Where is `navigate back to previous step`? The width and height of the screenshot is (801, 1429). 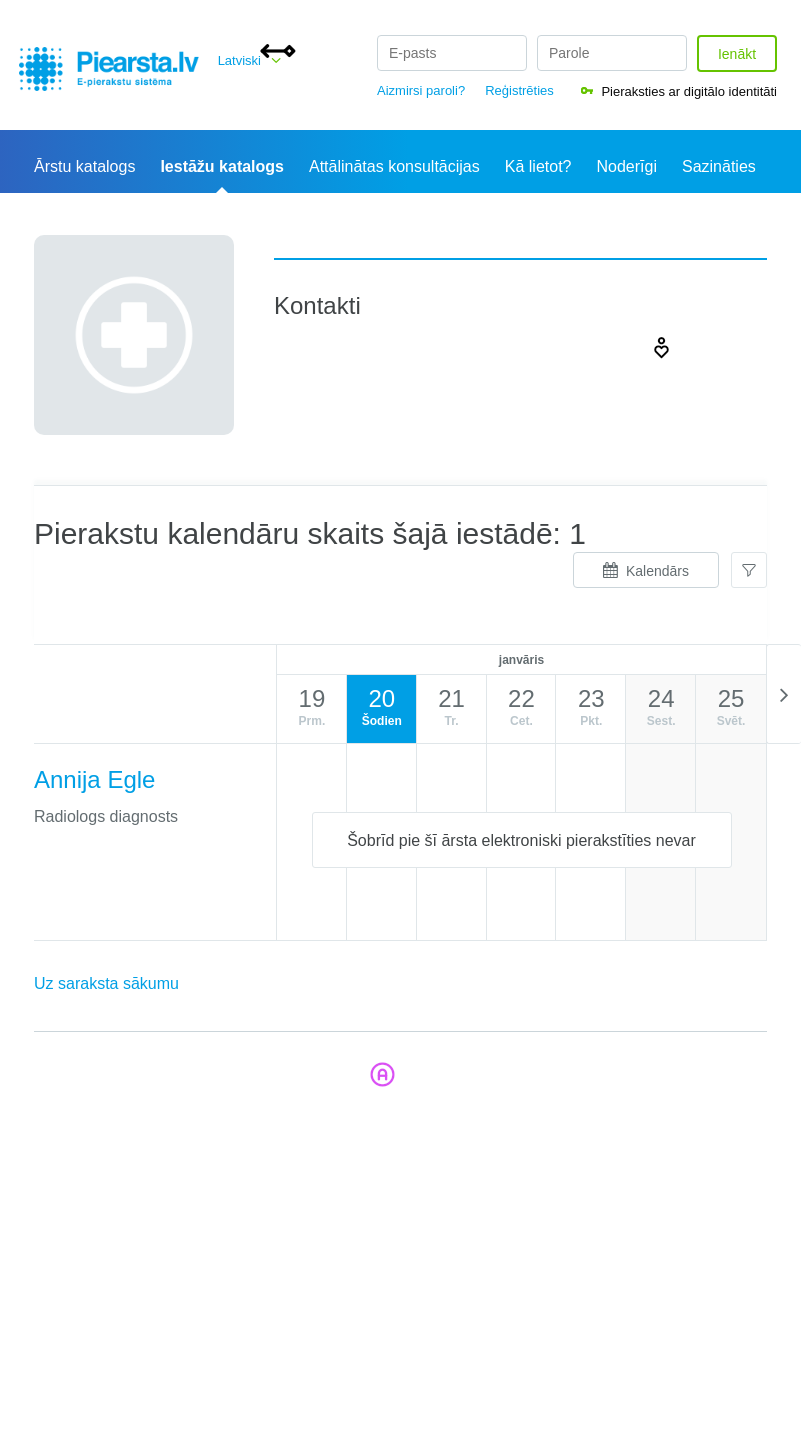 navigate back to previous step is located at coordinates (278, 51).